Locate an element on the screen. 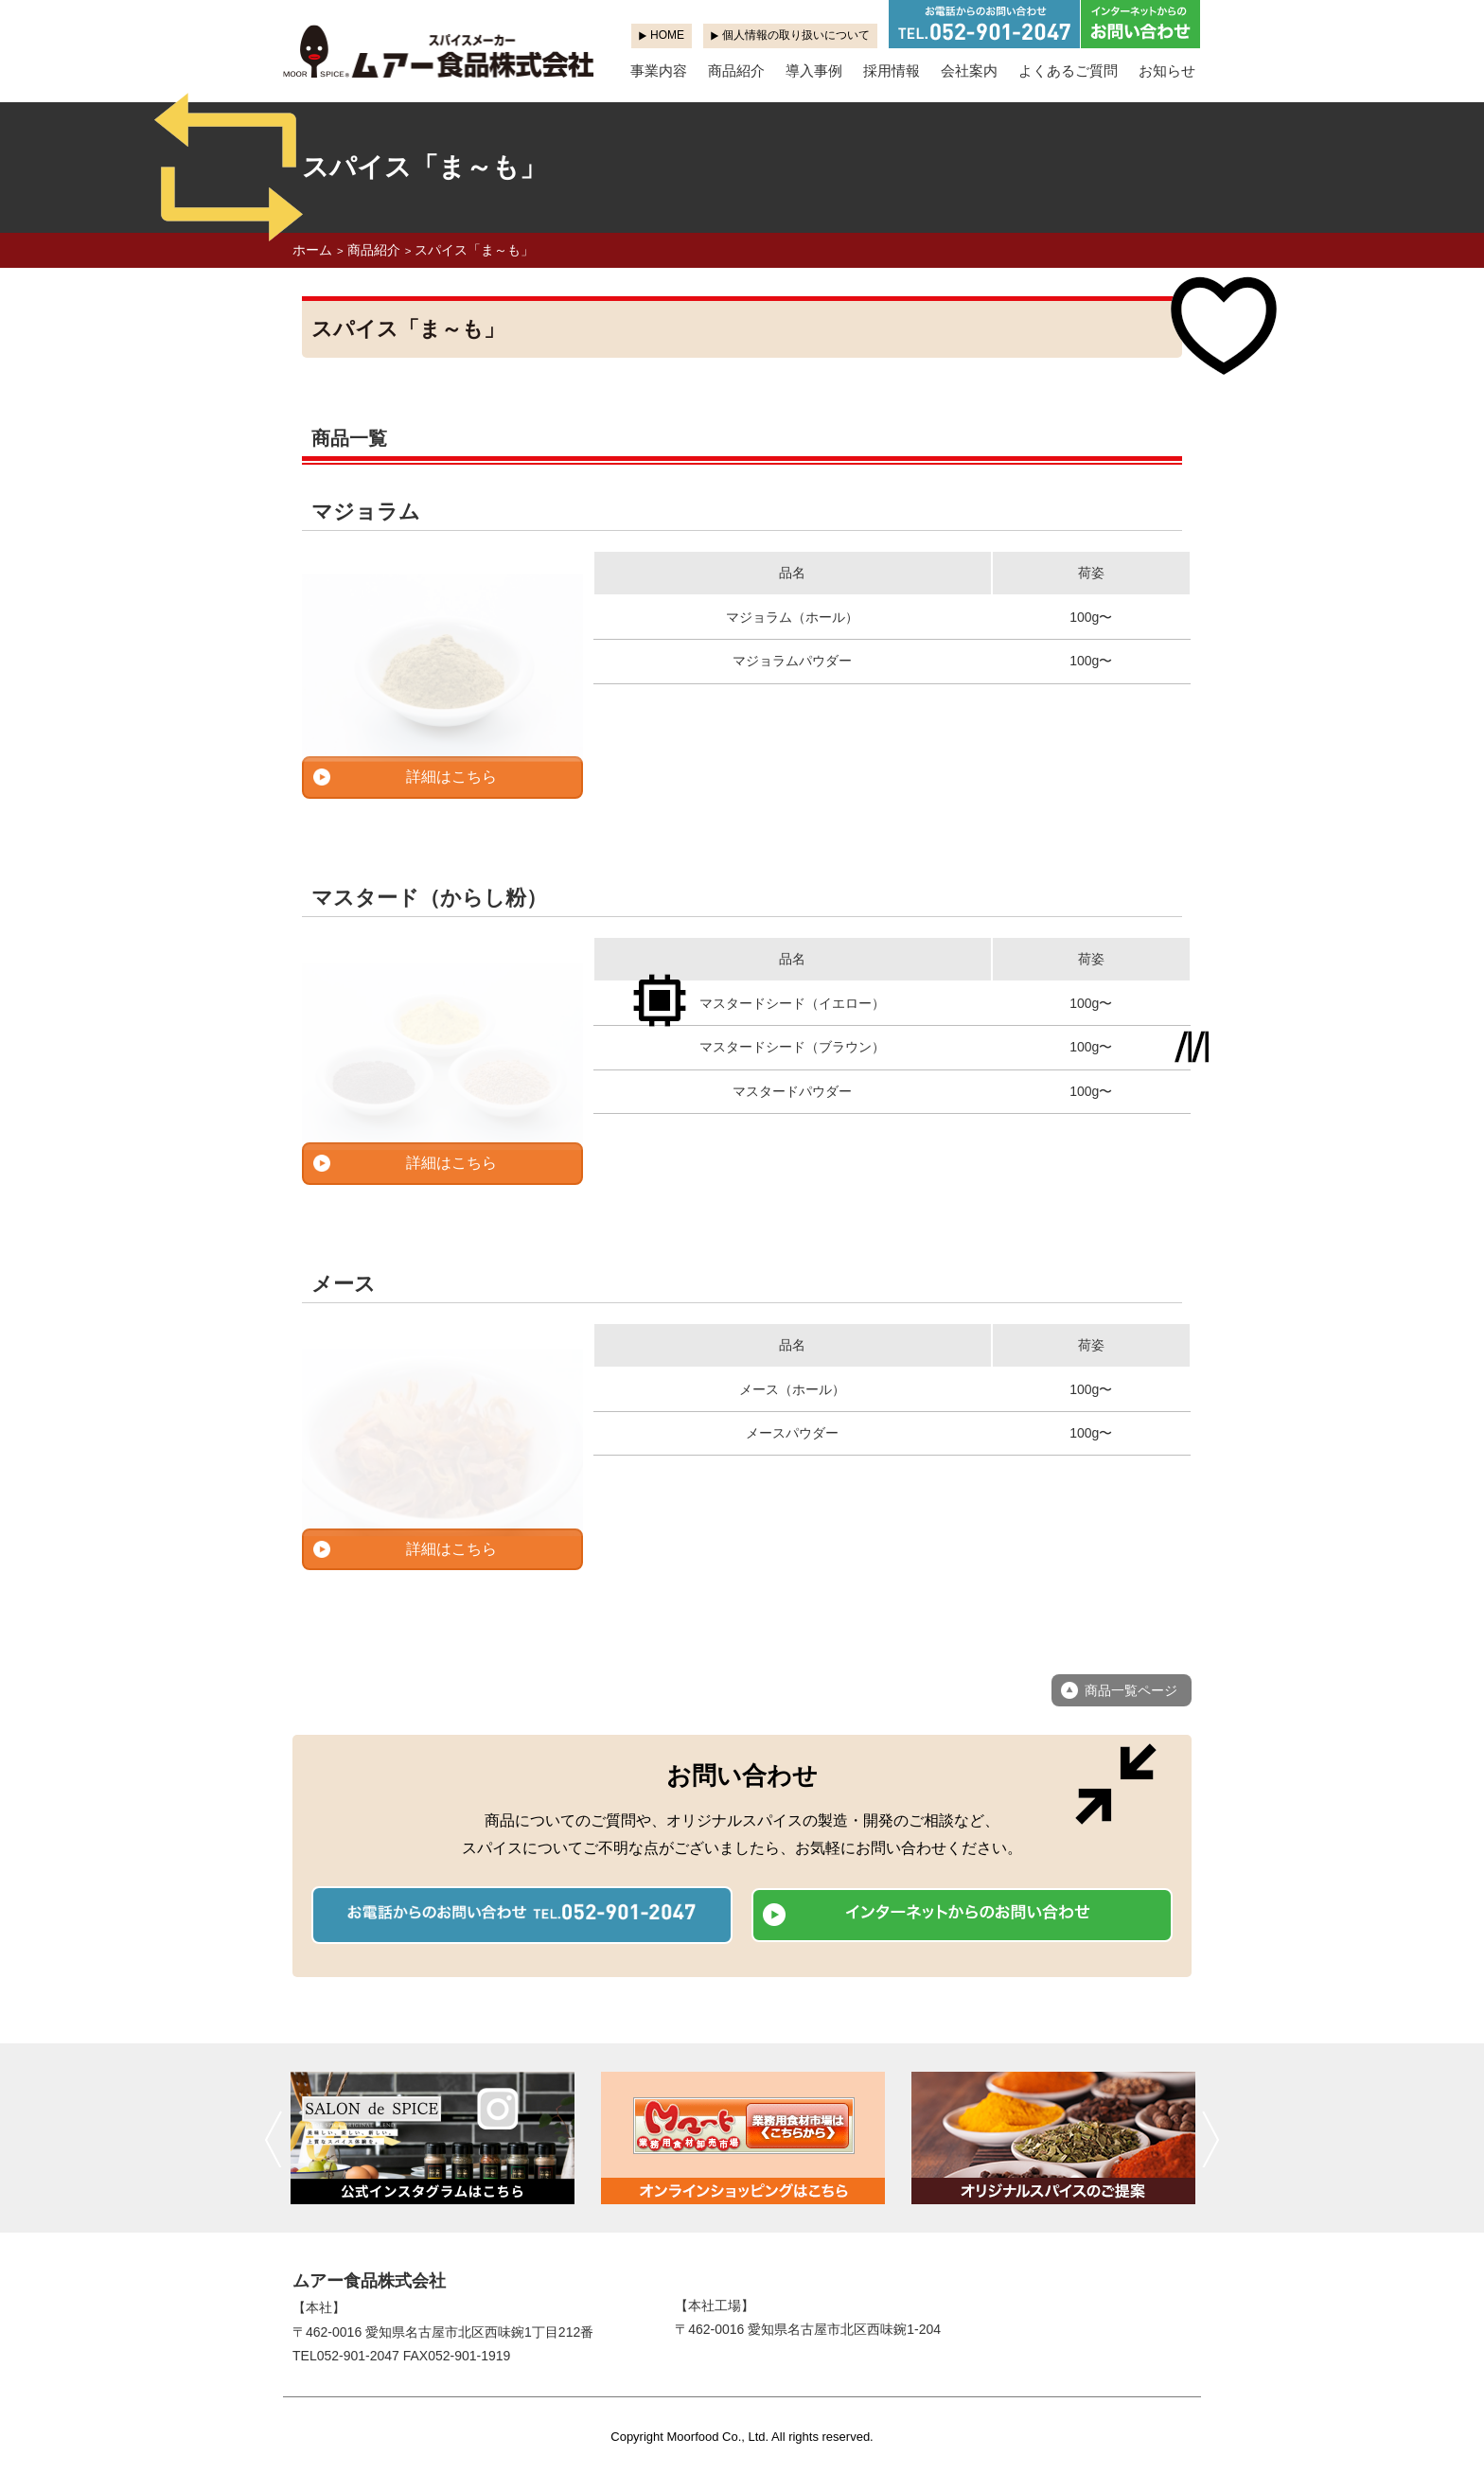 This screenshot has height=2491, width=1484. add to favorites is located at coordinates (1224, 325).